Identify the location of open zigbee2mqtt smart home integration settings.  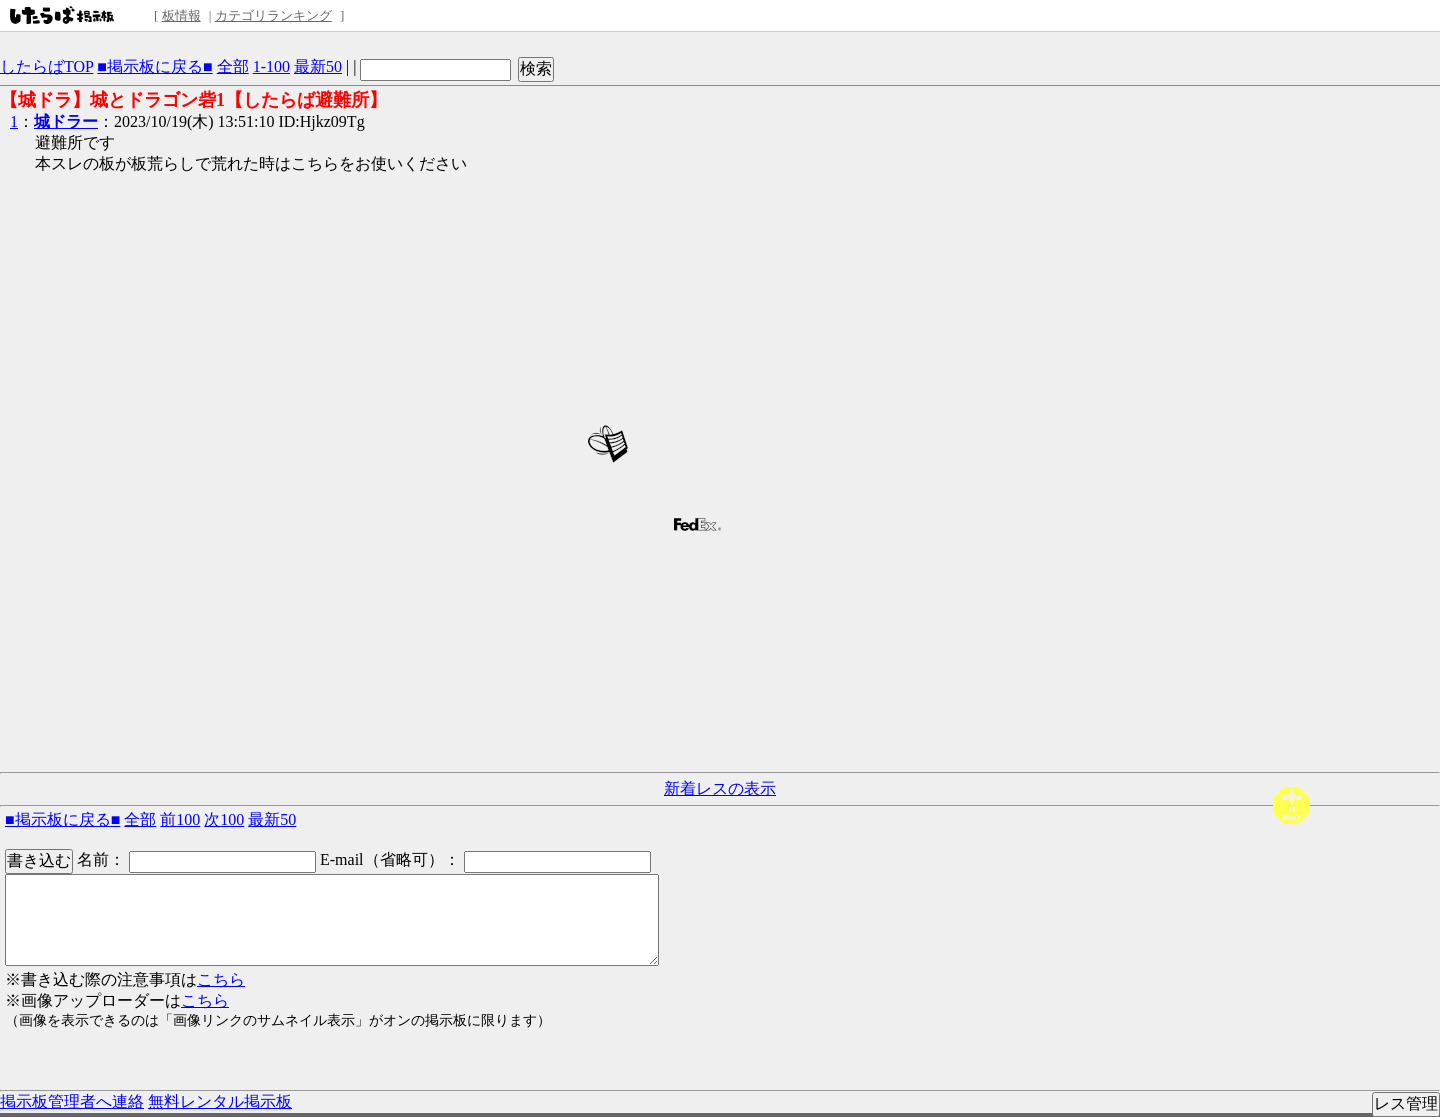
(1291, 805).